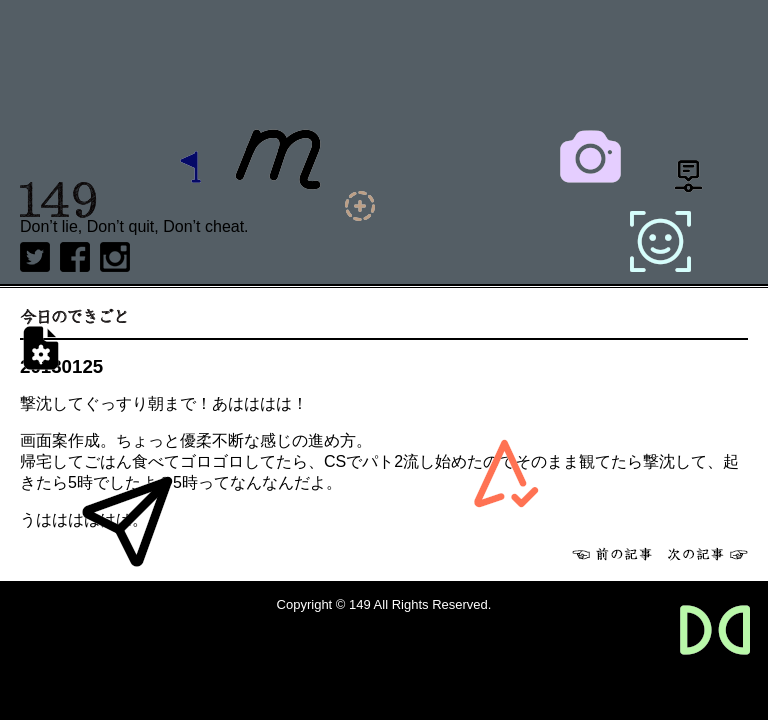 The height and width of the screenshot is (720, 768). I want to click on indicates dolby digital audio support, so click(715, 630).